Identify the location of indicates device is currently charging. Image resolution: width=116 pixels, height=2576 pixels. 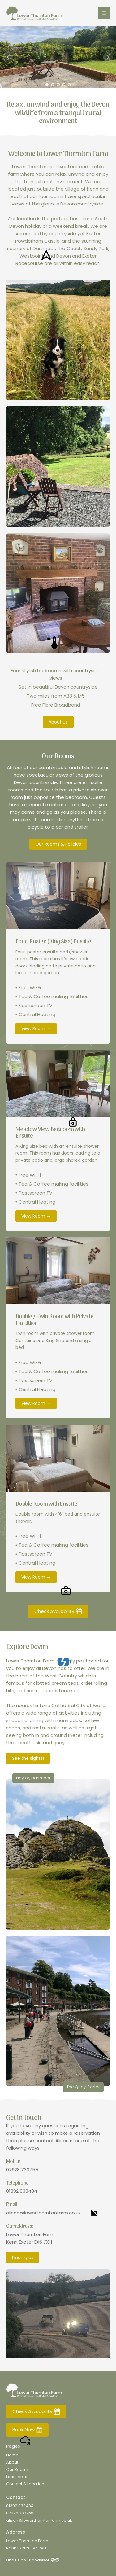
(65, 1662).